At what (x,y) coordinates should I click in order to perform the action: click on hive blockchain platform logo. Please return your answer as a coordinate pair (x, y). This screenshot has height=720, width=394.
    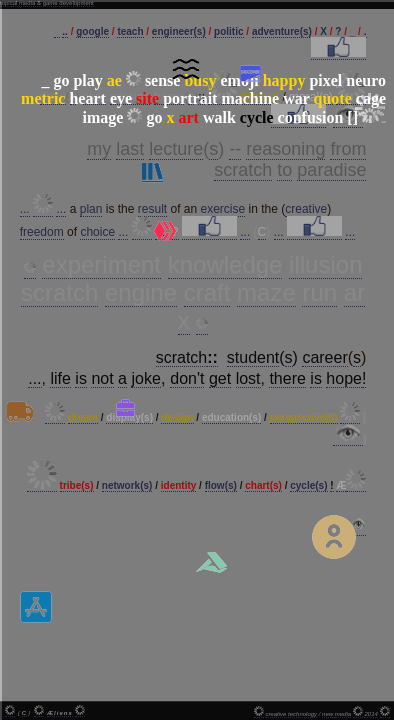
    Looking at the image, I should click on (165, 231).